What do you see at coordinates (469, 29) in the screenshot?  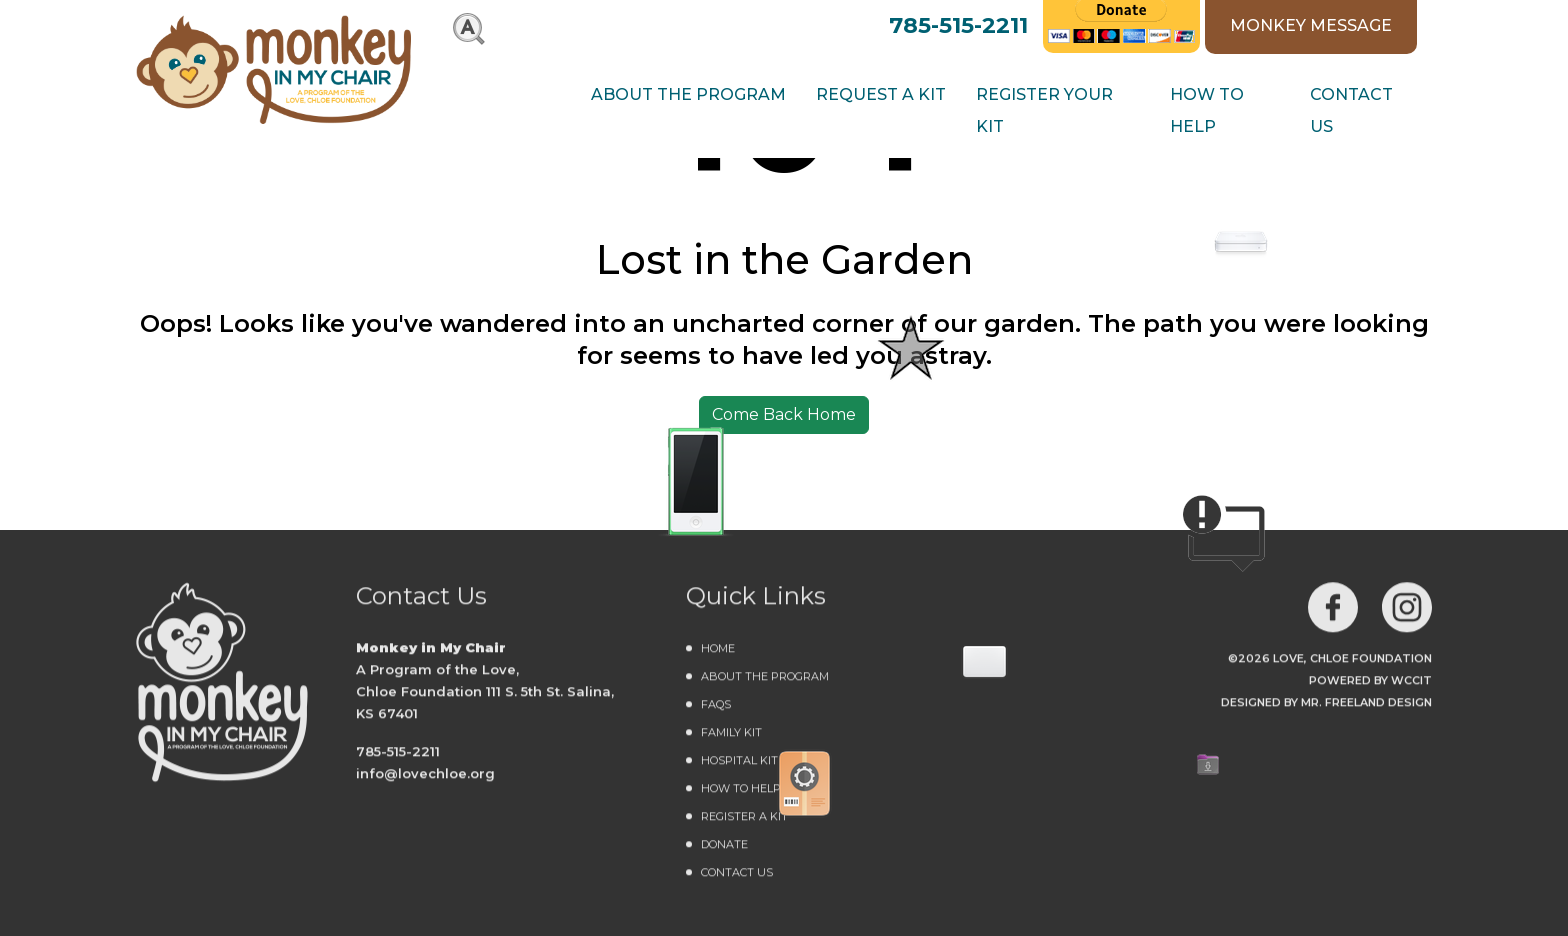 I see `search for text within a document` at bounding box center [469, 29].